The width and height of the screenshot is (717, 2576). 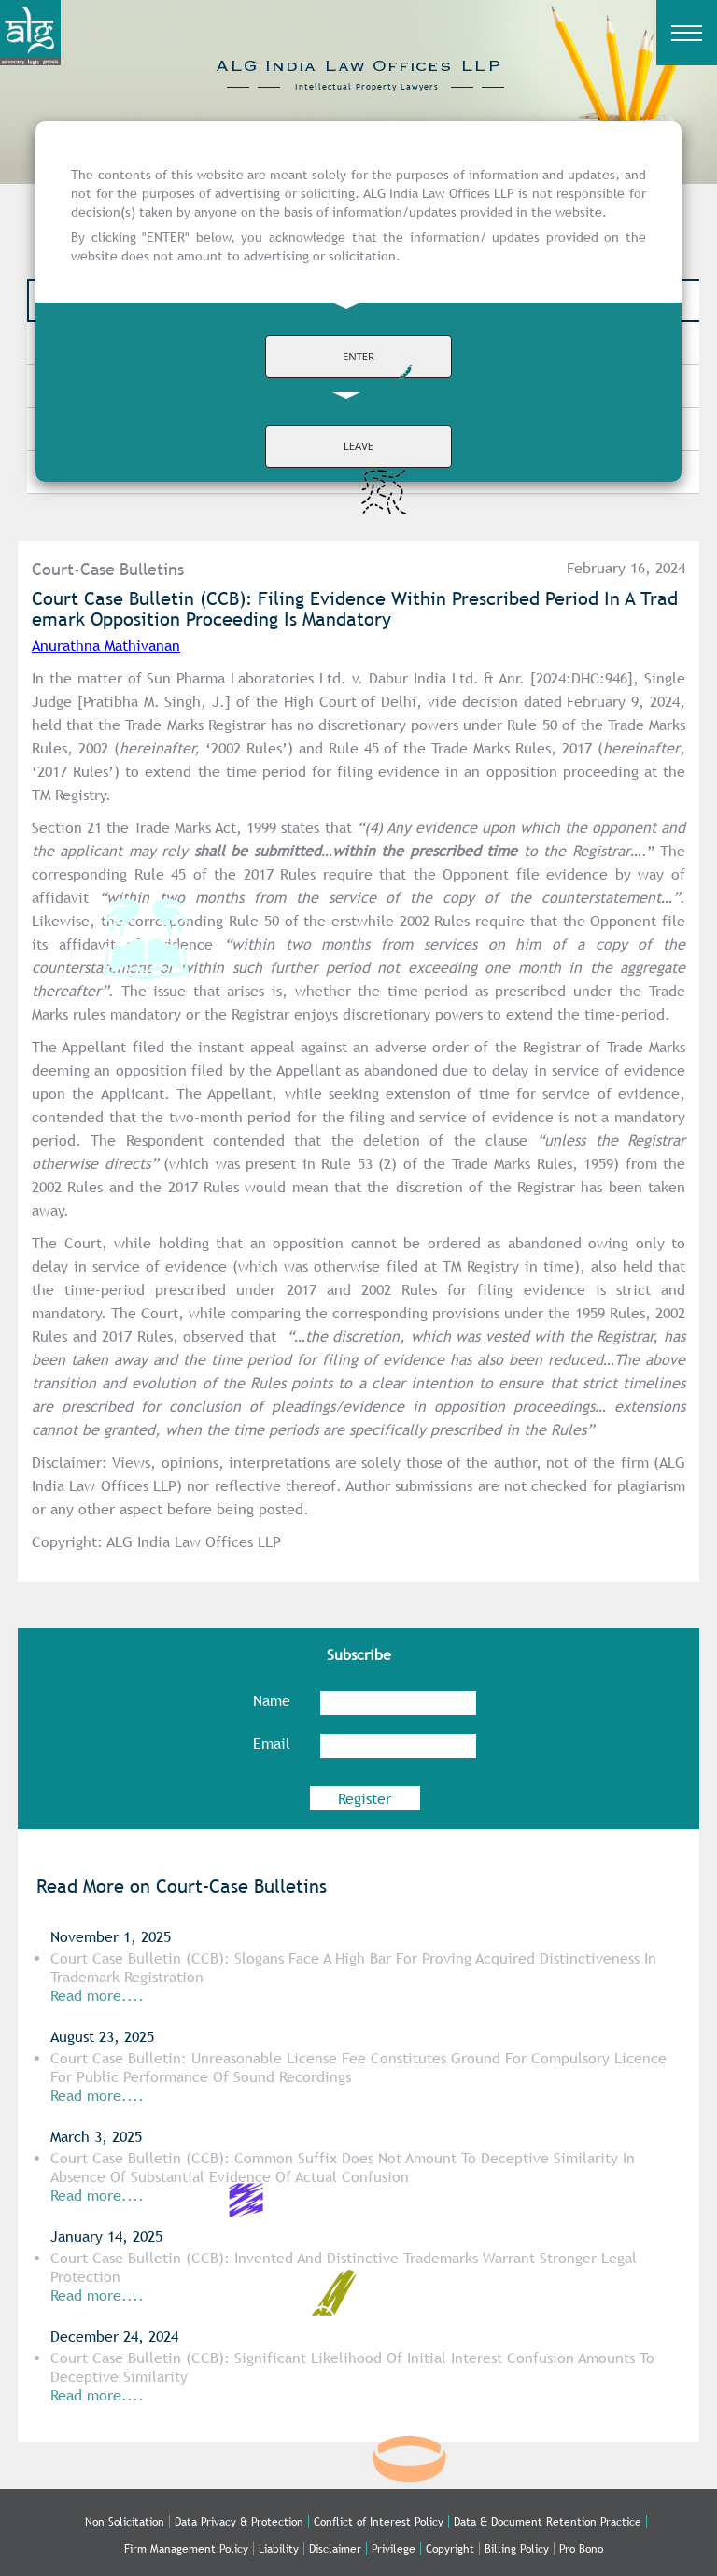 What do you see at coordinates (384, 492) in the screenshot?
I see `indicates parasites or infection in a health/medical game` at bounding box center [384, 492].